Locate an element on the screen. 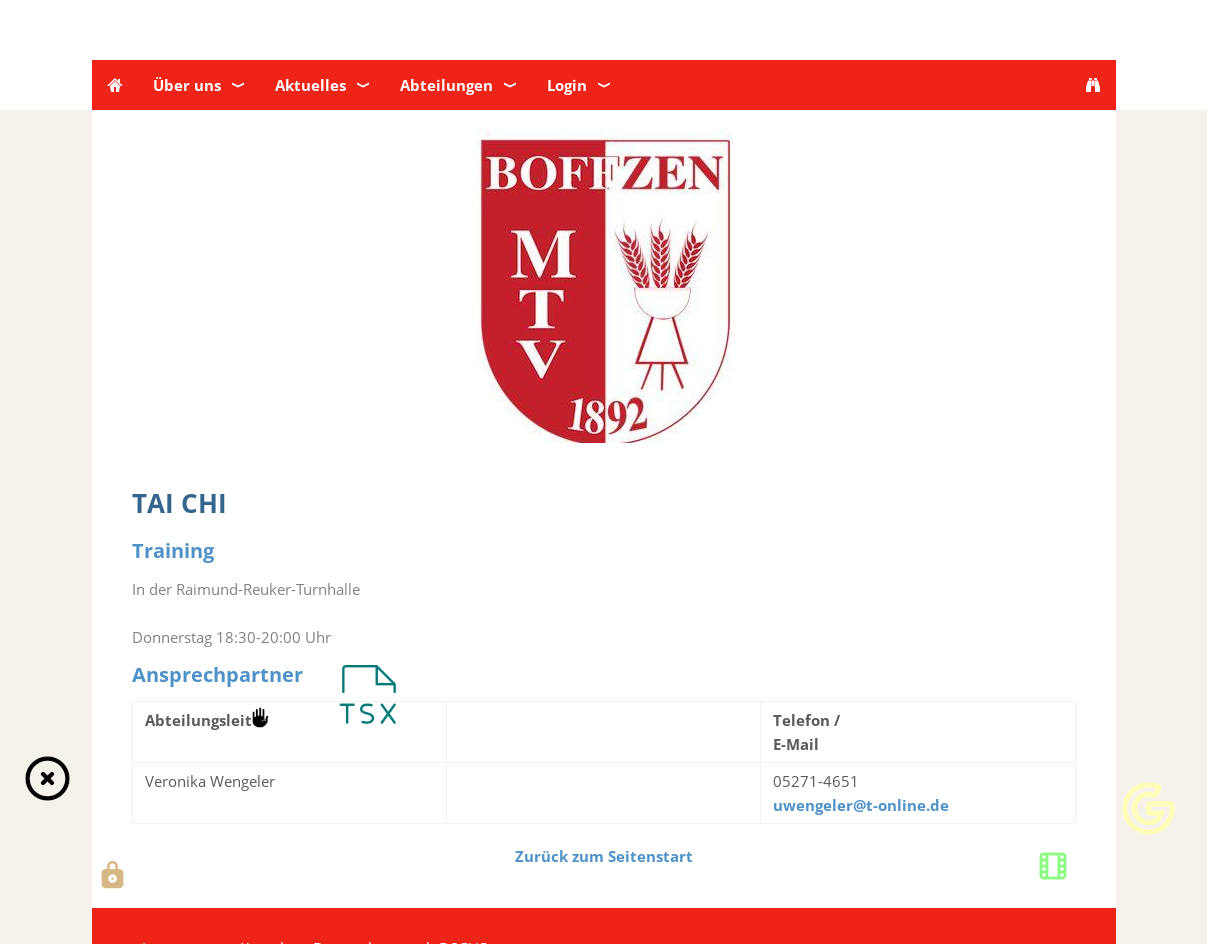 The width and height of the screenshot is (1207, 944). open a typescript react component file is located at coordinates (369, 697).